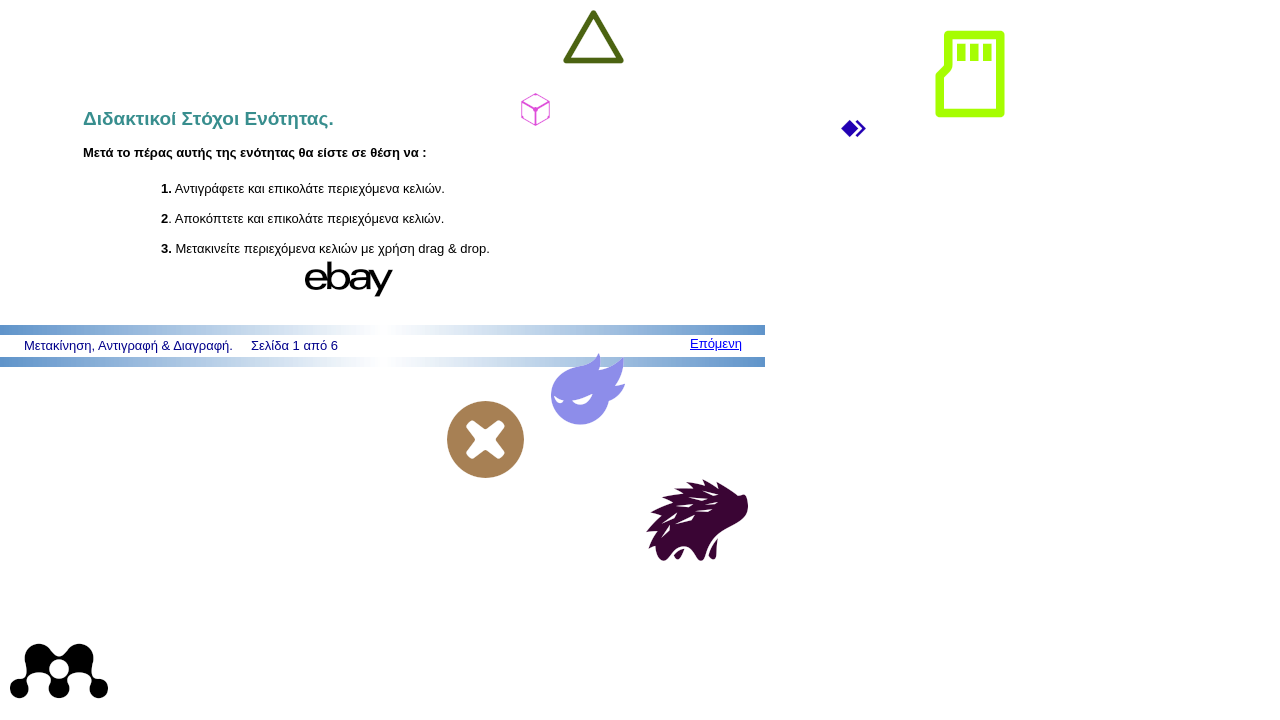 The width and height of the screenshot is (1280, 720). Describe the element at coordinates (349, 279) in the screenshot. I see `open the ebay app or website` at that location.